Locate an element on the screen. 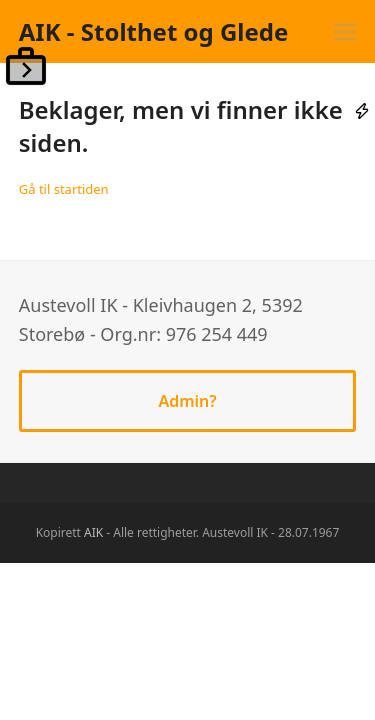 This screenshot has height=720, width=375. indicates quick actions or shortcuts is located at coordinates (362, 111).